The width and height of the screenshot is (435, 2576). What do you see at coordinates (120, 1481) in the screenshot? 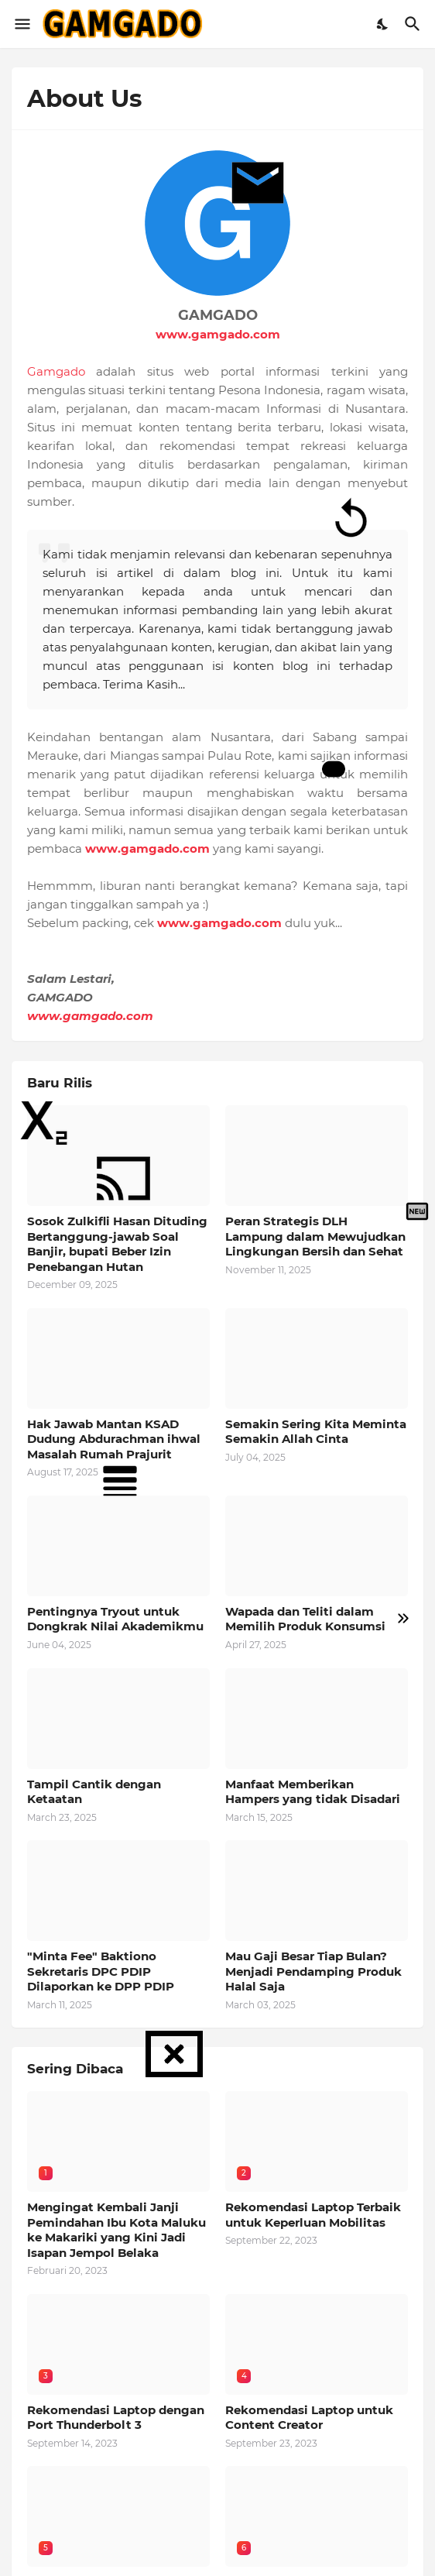
I see `adjust line thickness or stroke weight` at bounding box center [120, 1481].